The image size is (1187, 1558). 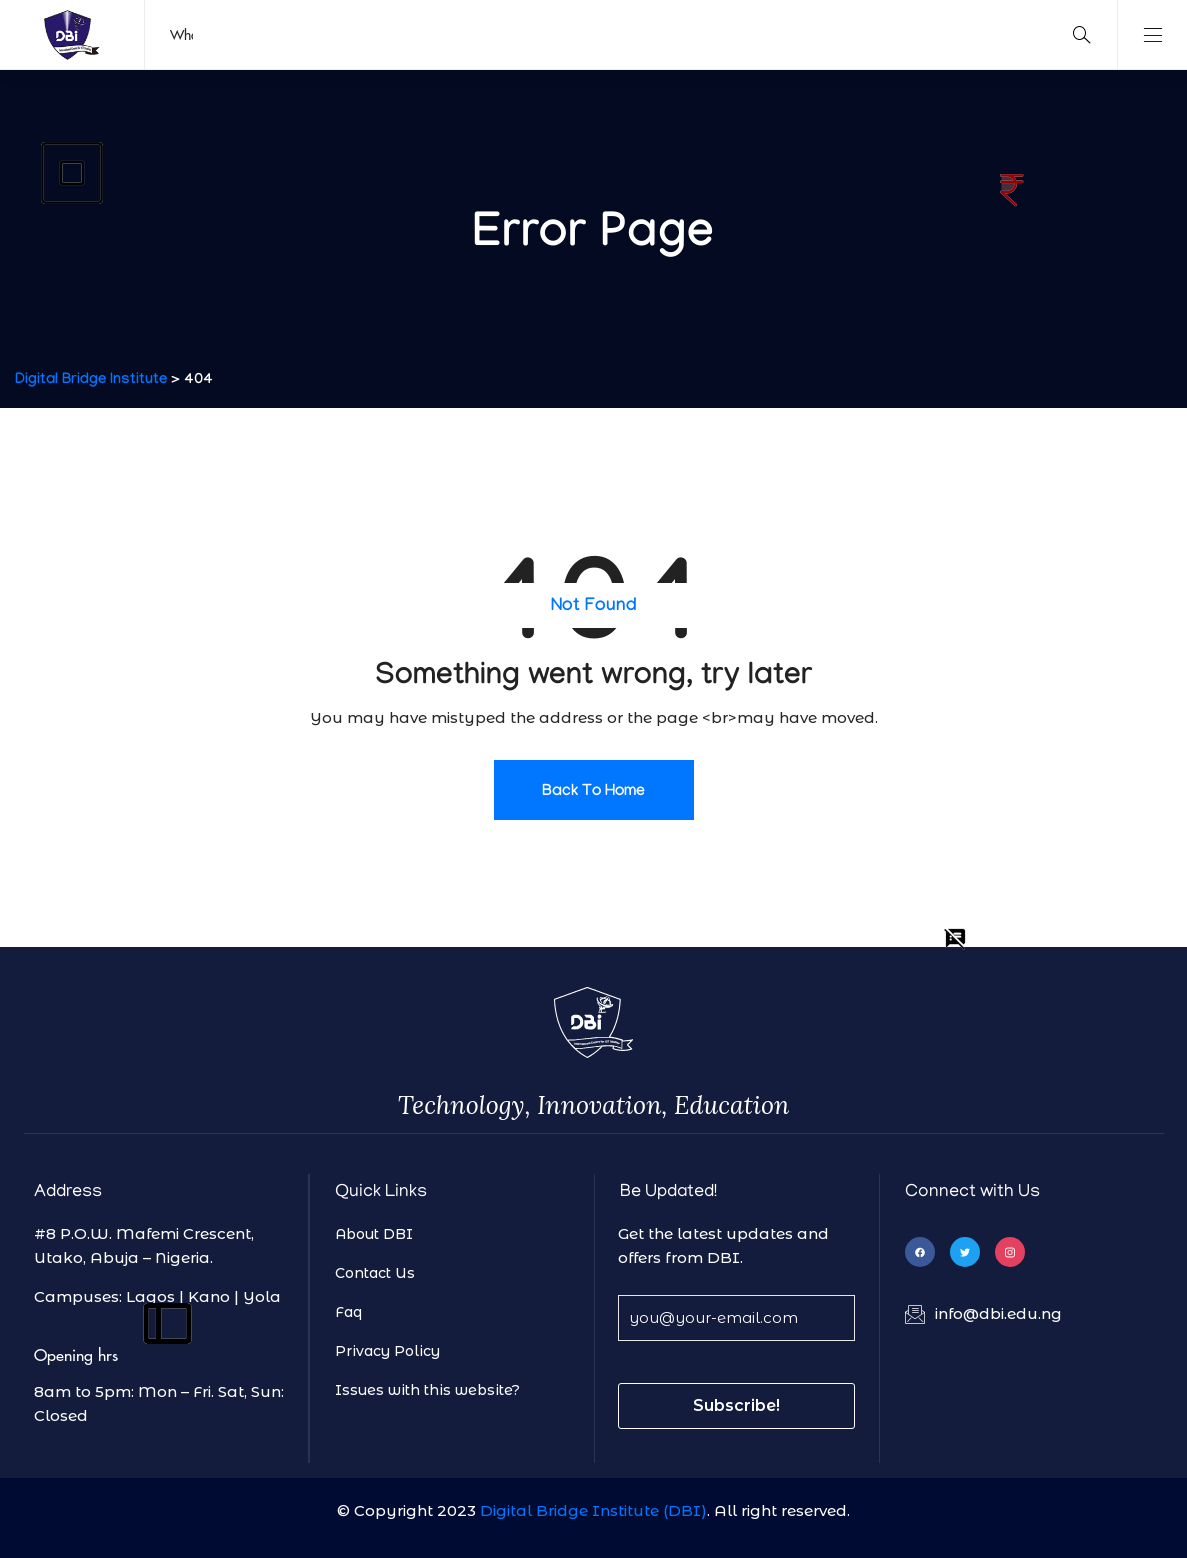 What do you see at coordinates (955, 938) in the screenshot?
I see `mute or disable speaker notes` at bounding box center [955, 938].